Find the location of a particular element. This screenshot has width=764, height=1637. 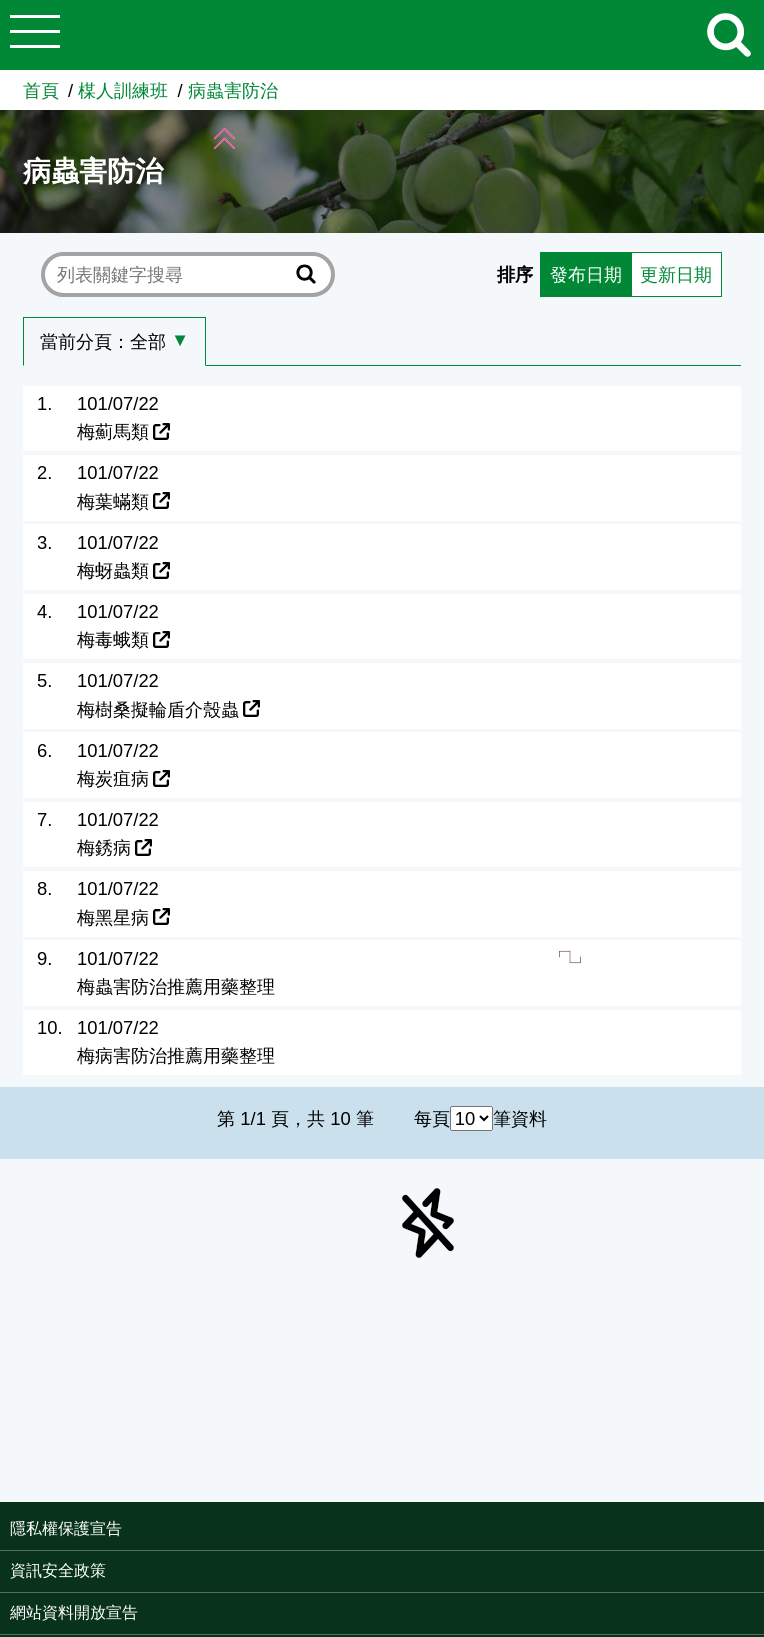

disable flash or lightning mode is located at coordinates (428, 1223).